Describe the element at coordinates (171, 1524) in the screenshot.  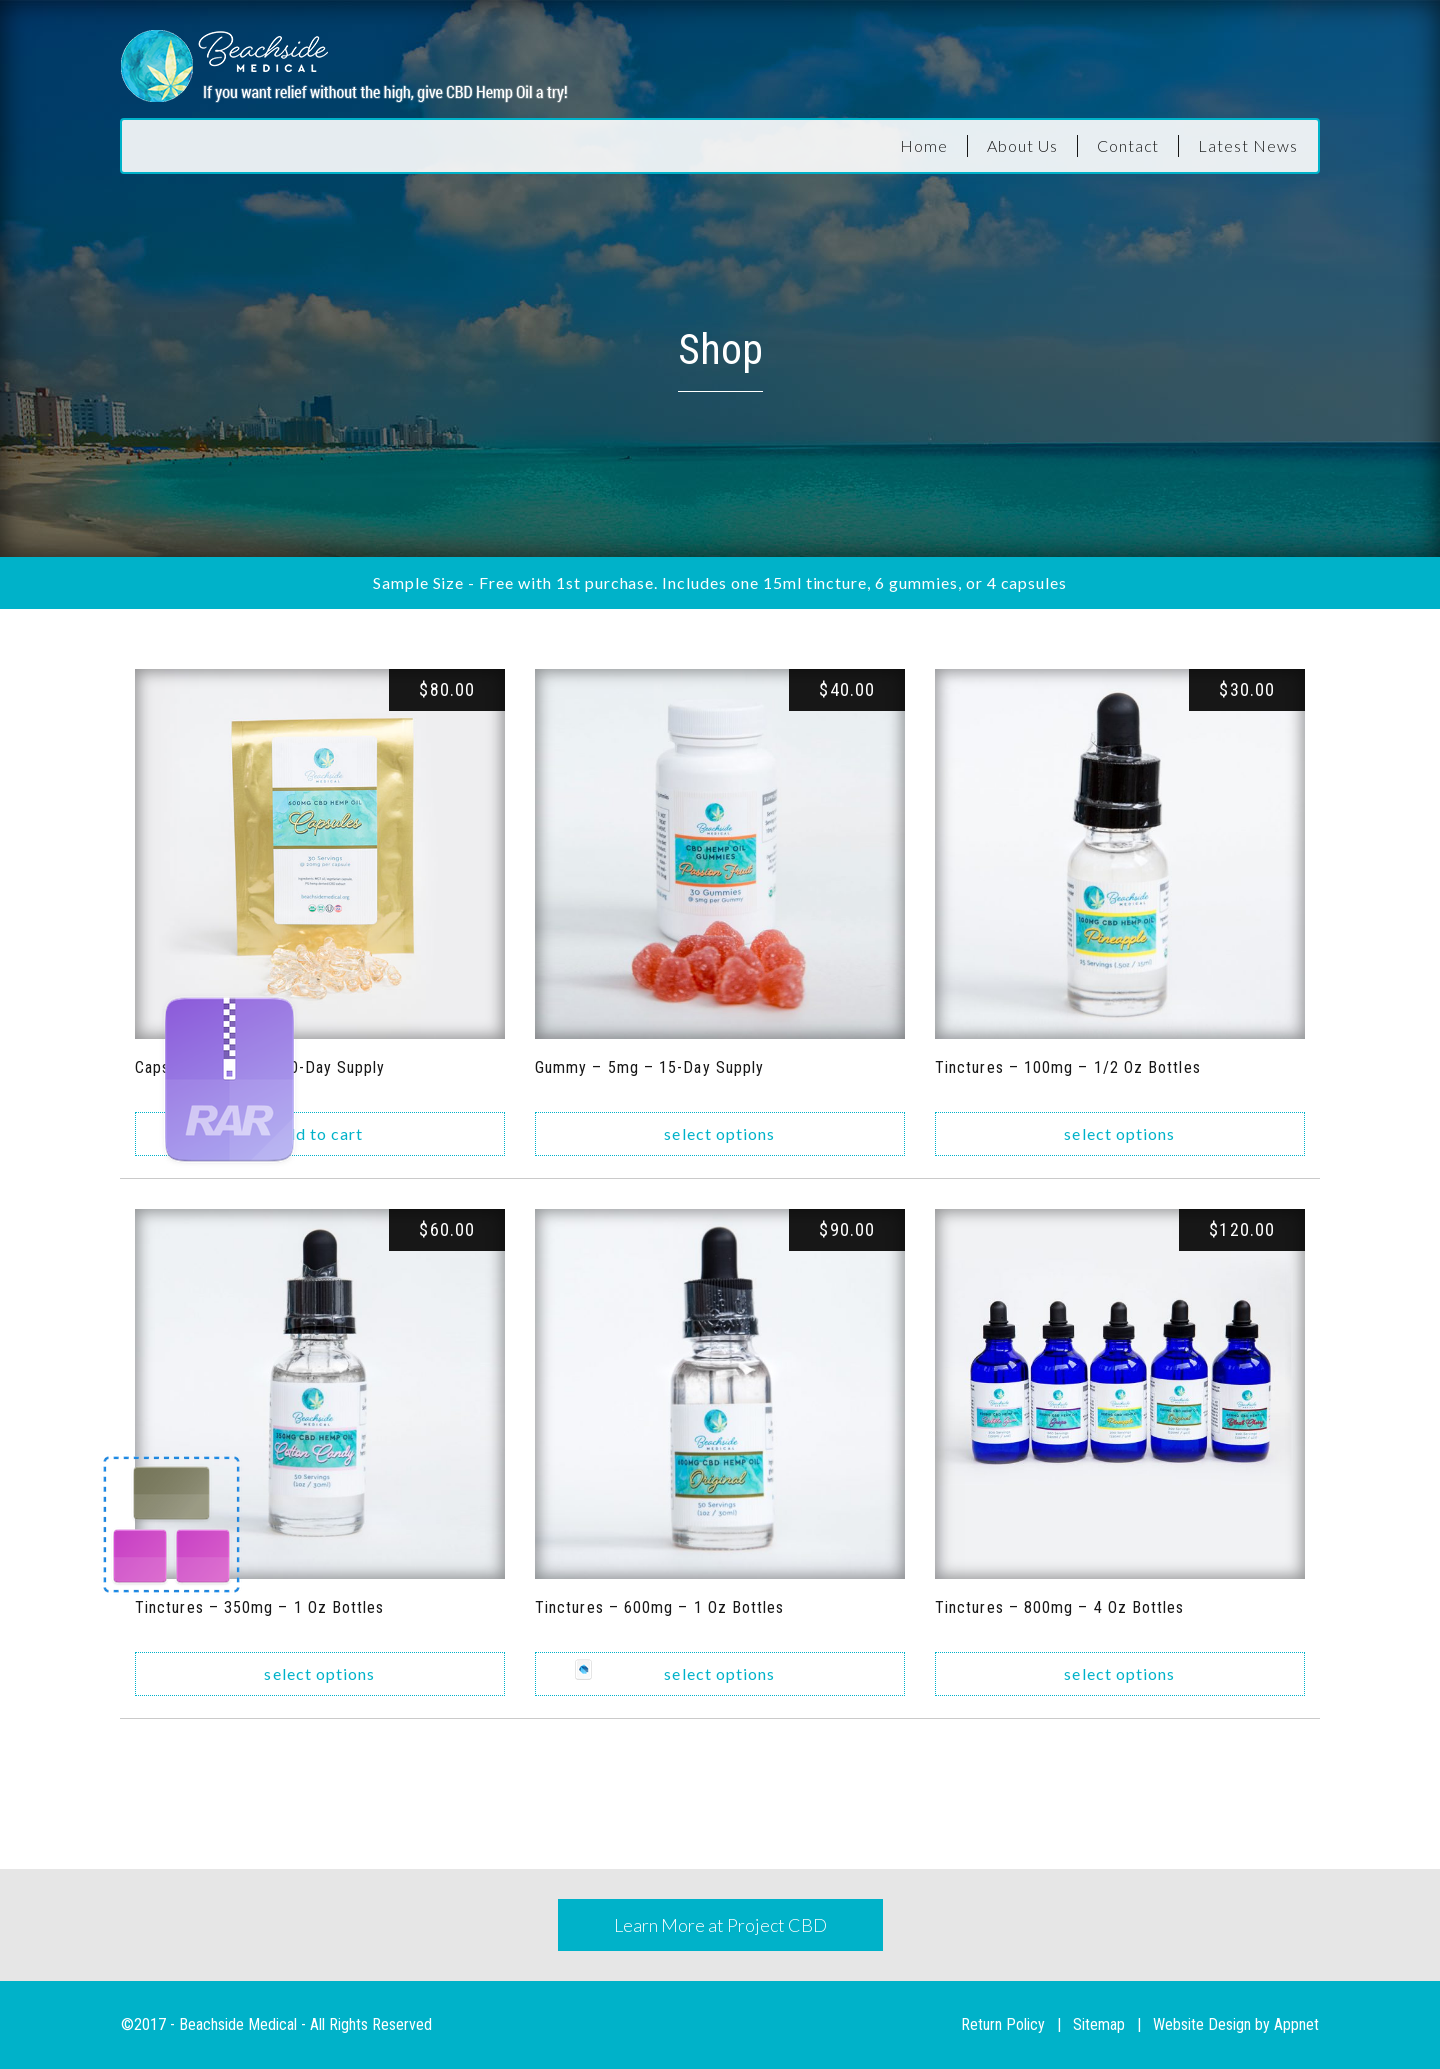
I see `select all items in the current view` at that location.